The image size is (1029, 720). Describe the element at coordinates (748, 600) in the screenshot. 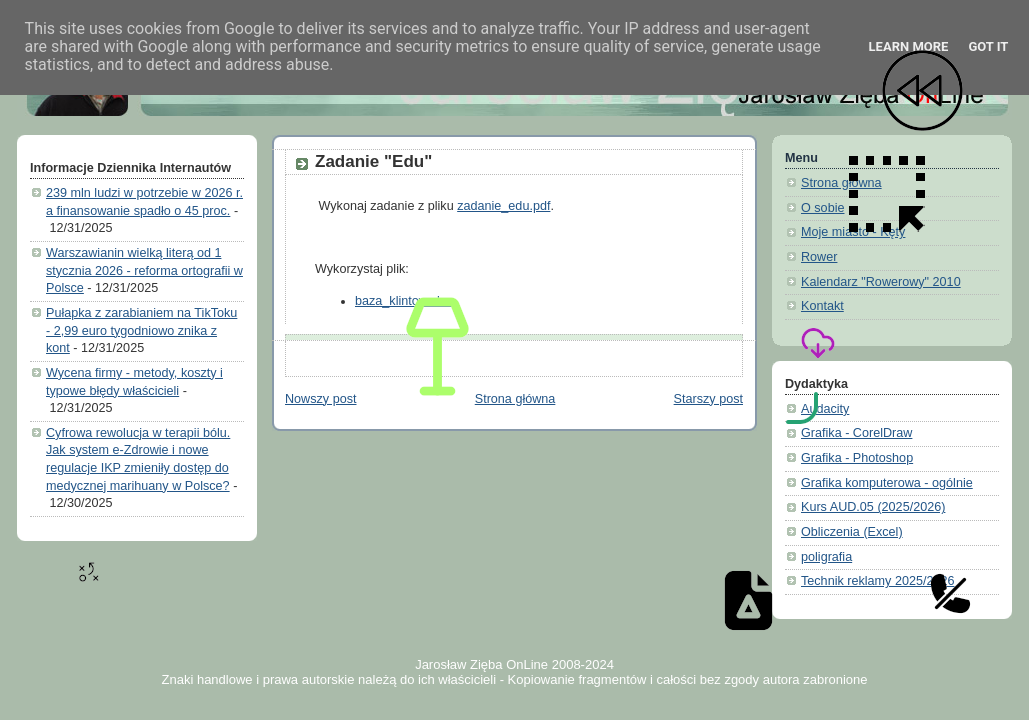

I see `view file changes or differences` at that location.